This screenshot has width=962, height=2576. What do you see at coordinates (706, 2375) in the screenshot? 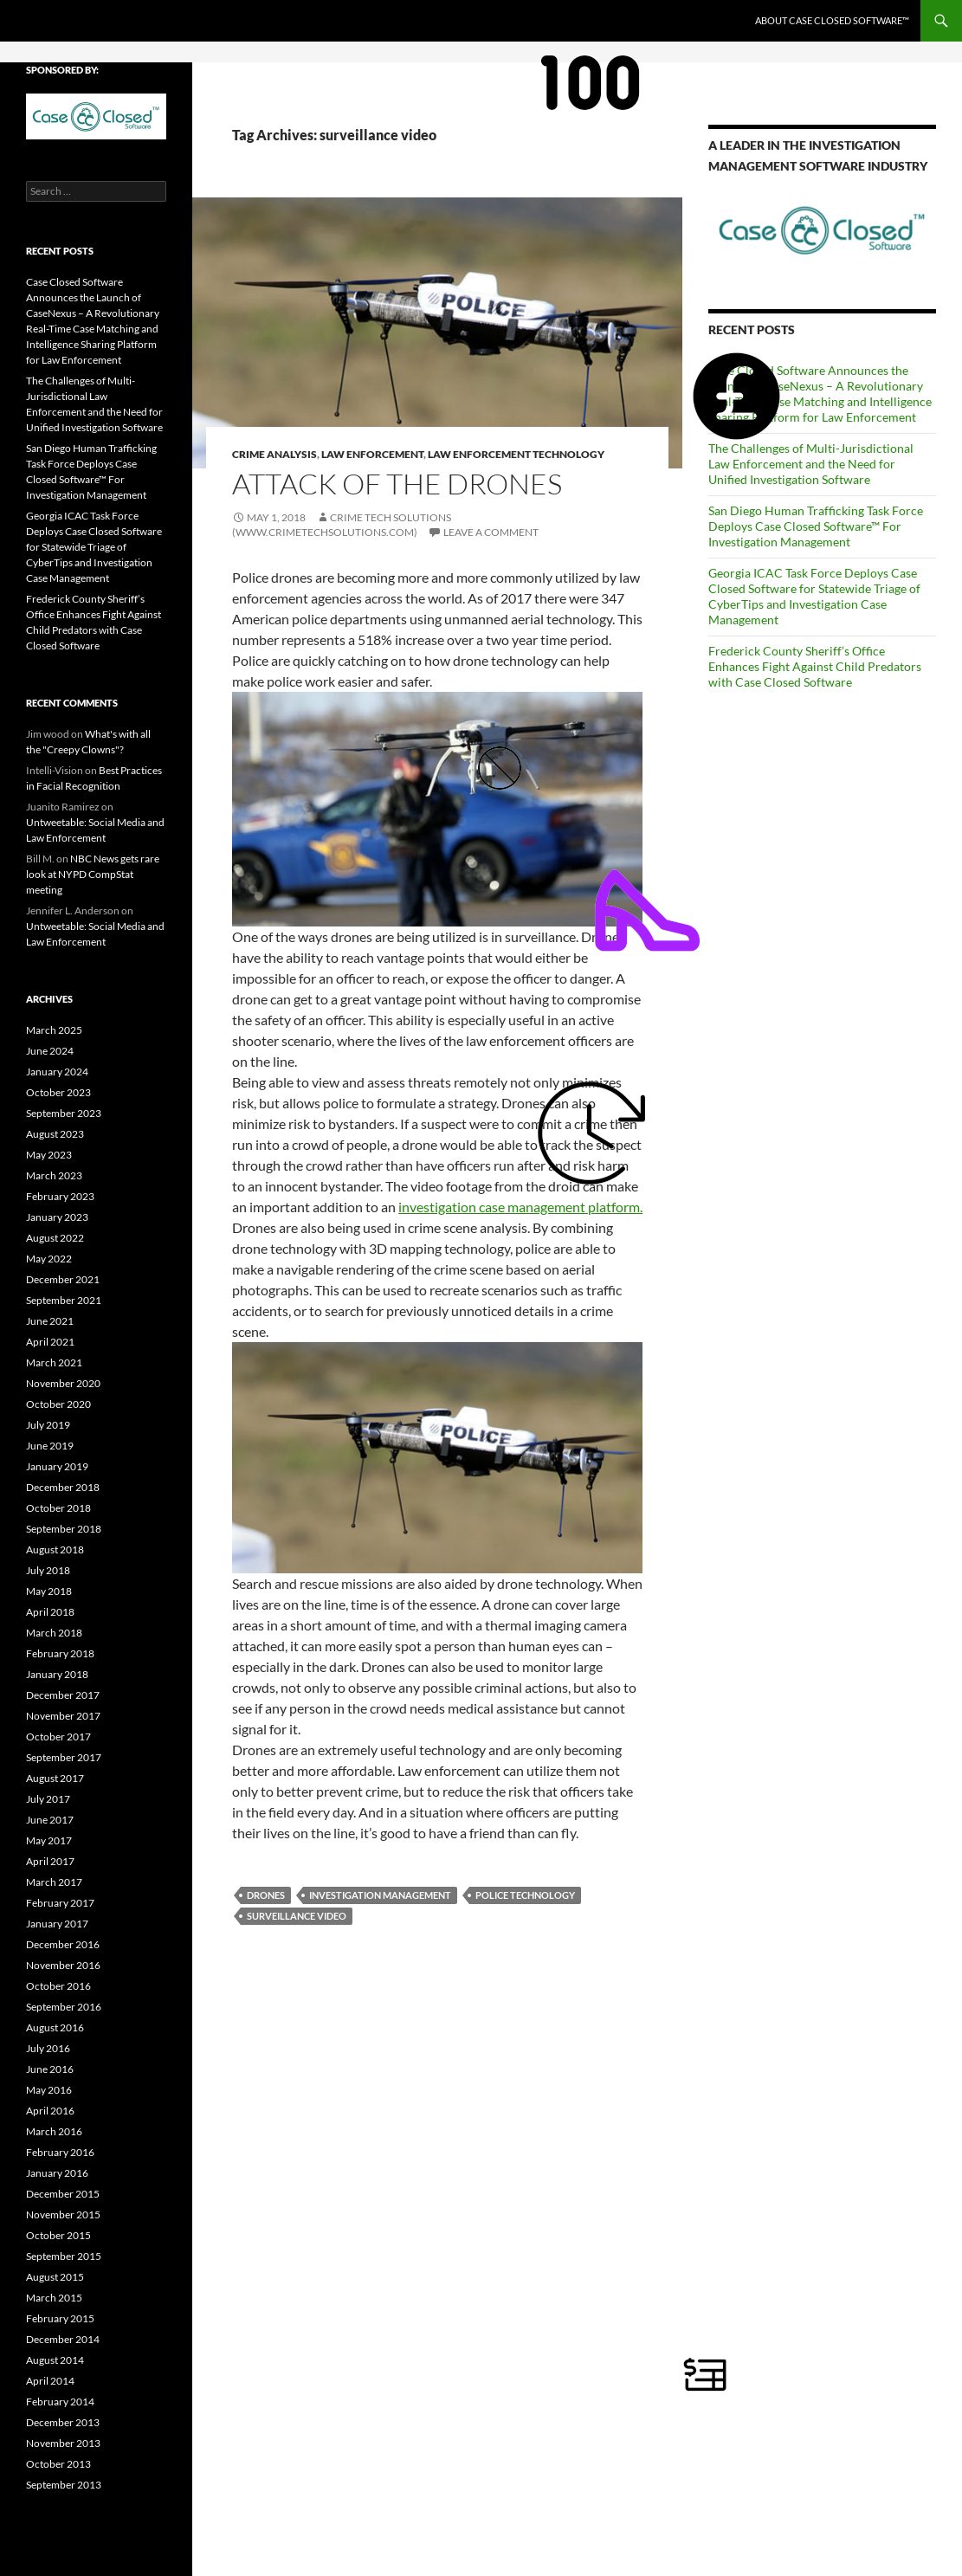
I see `view invoice details` at bounding box center [706, 2375].